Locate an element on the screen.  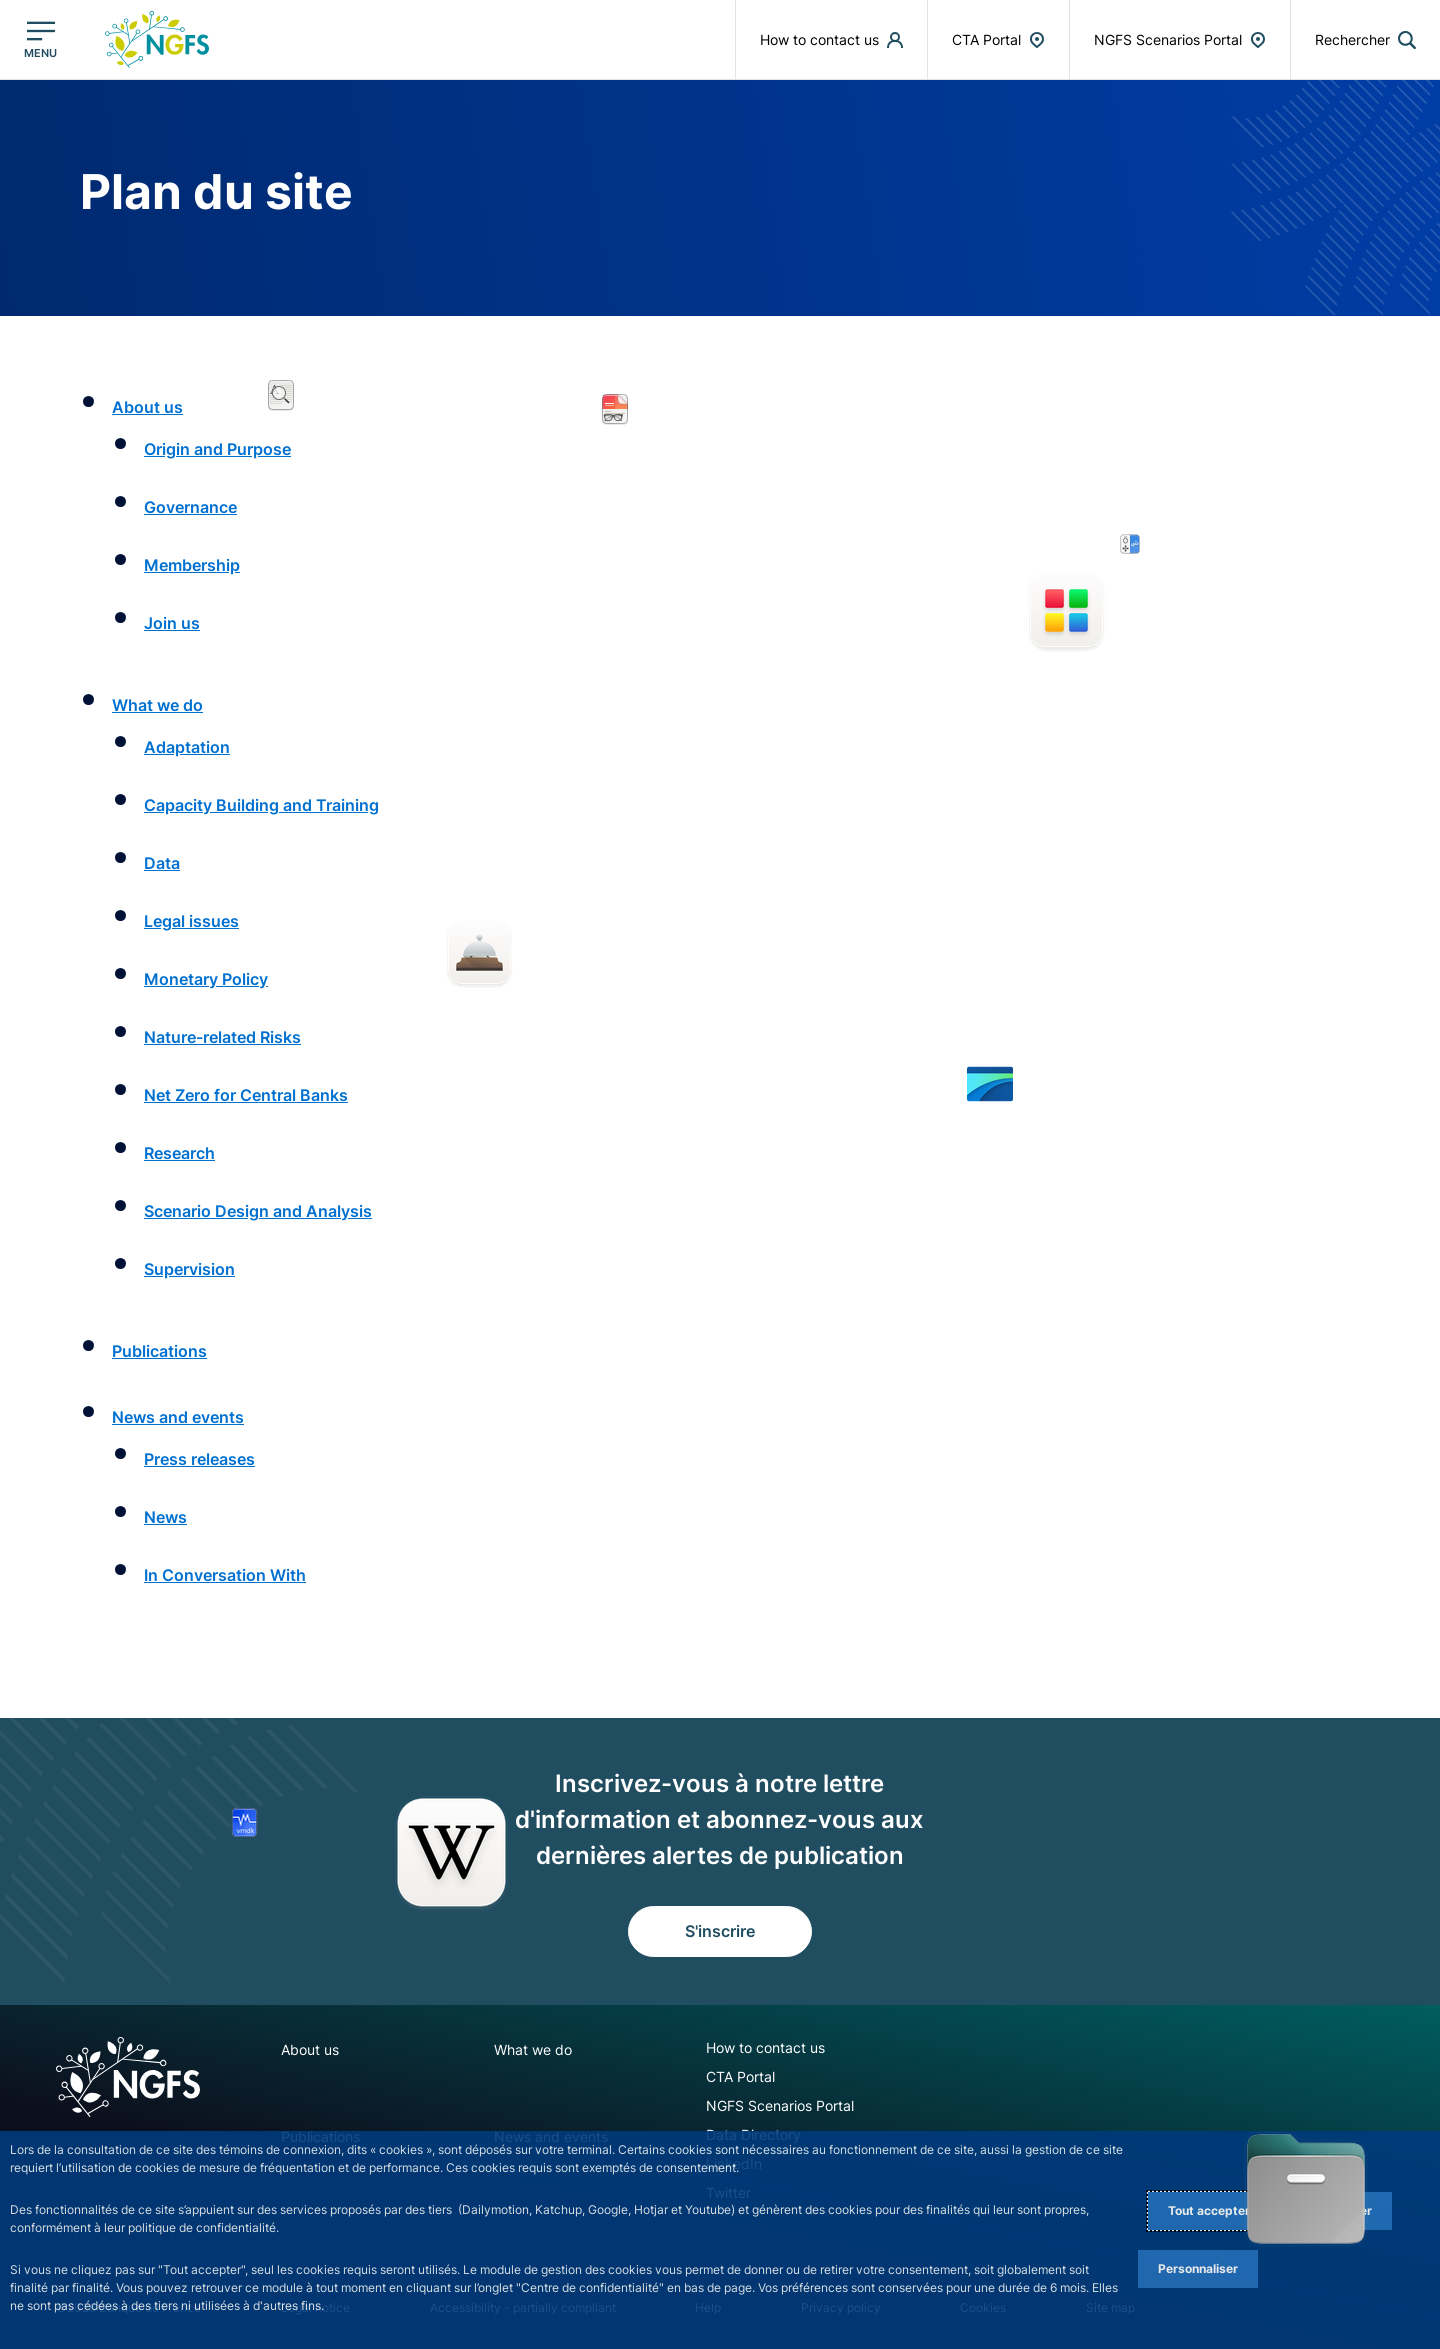
open document viewer application is located at coordinates (281, 395).